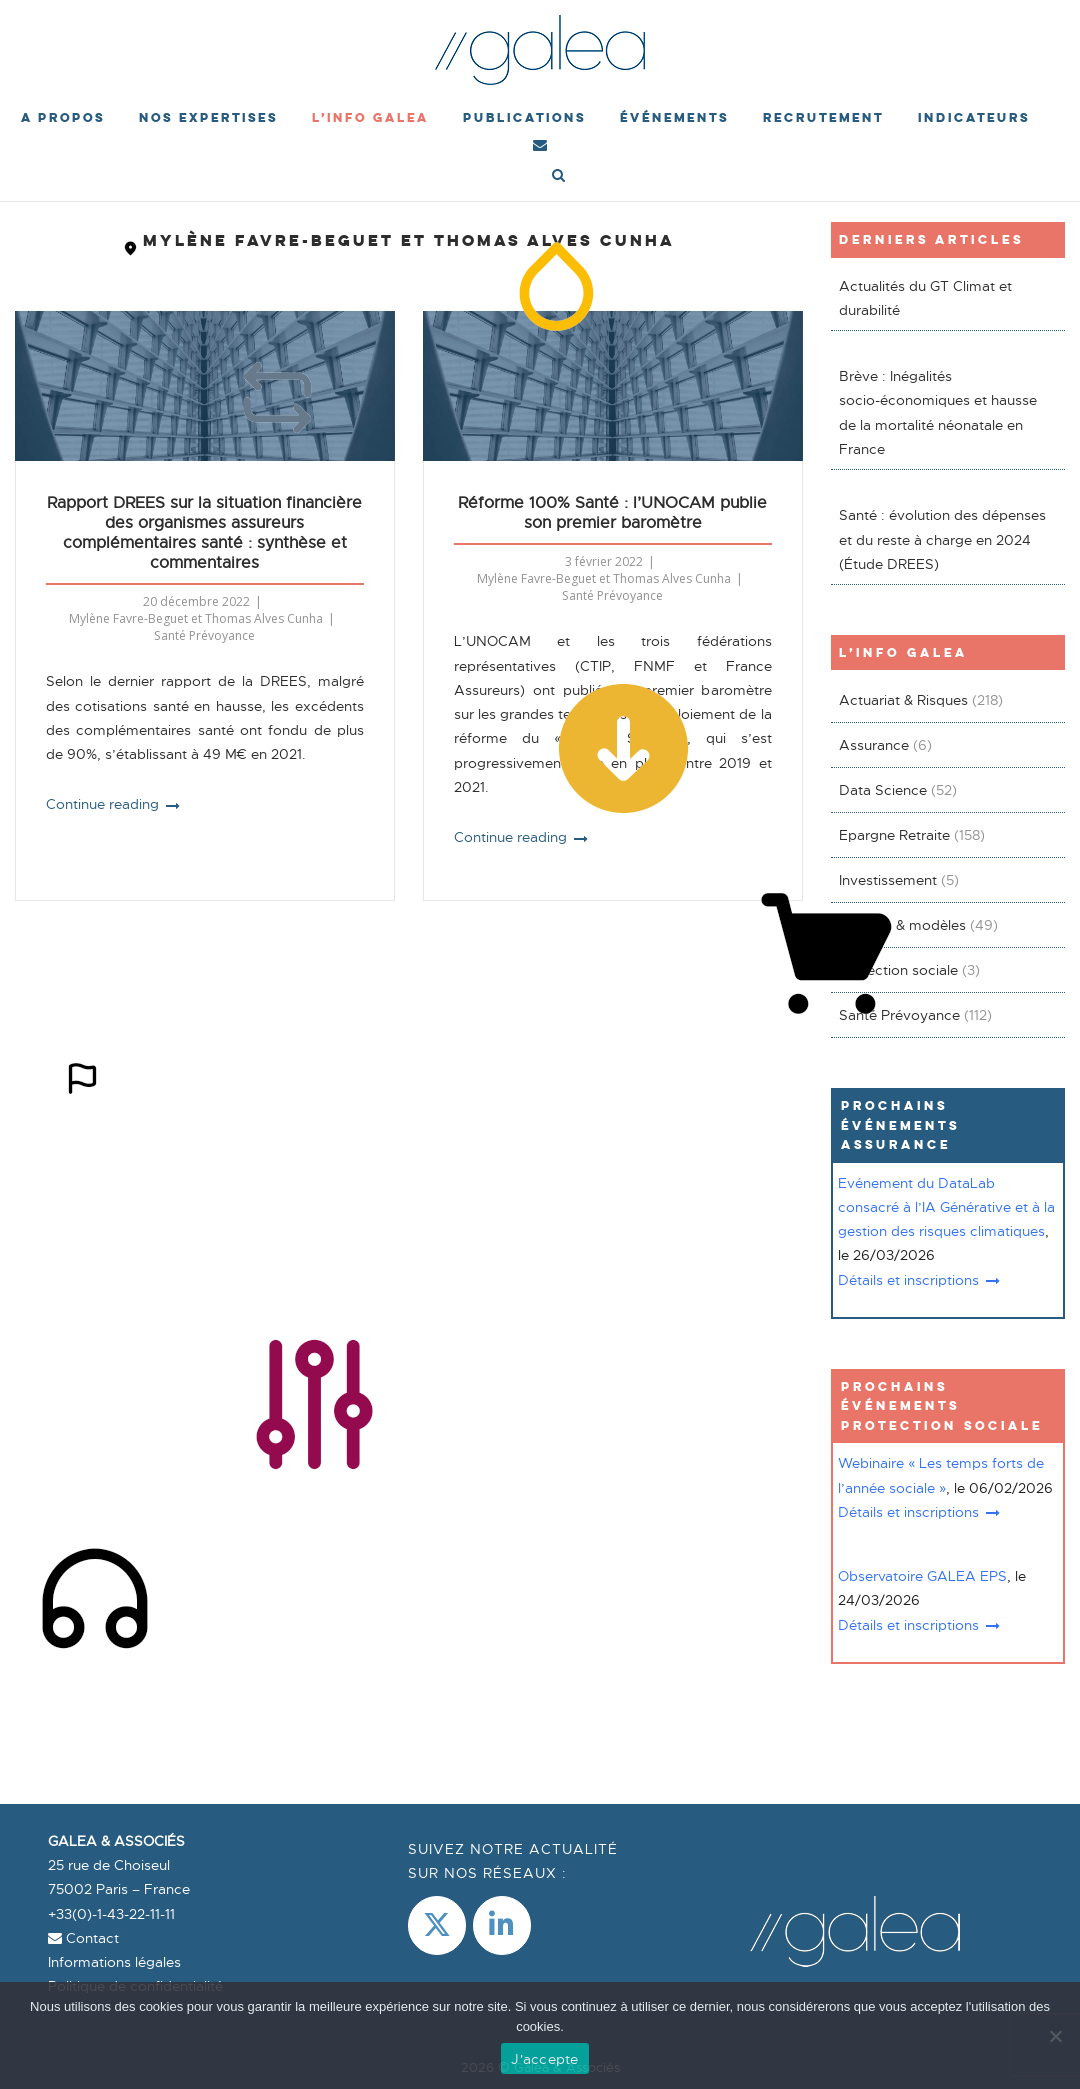  Describe the element at coordinates (130, 248) in the screenshot. I see `view or set a location on the map` at that location.